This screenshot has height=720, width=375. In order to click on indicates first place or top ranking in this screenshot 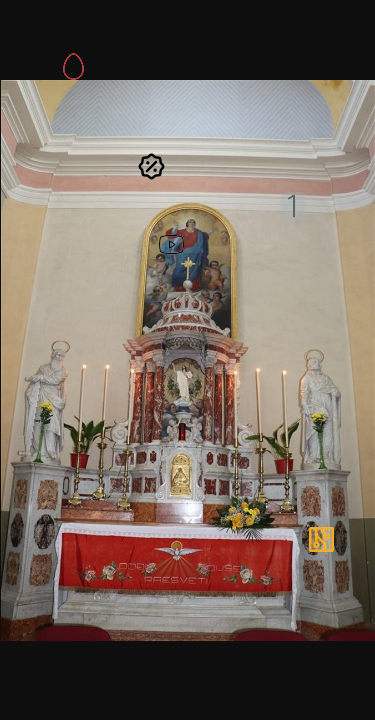, I will do `click(293, 206)`.